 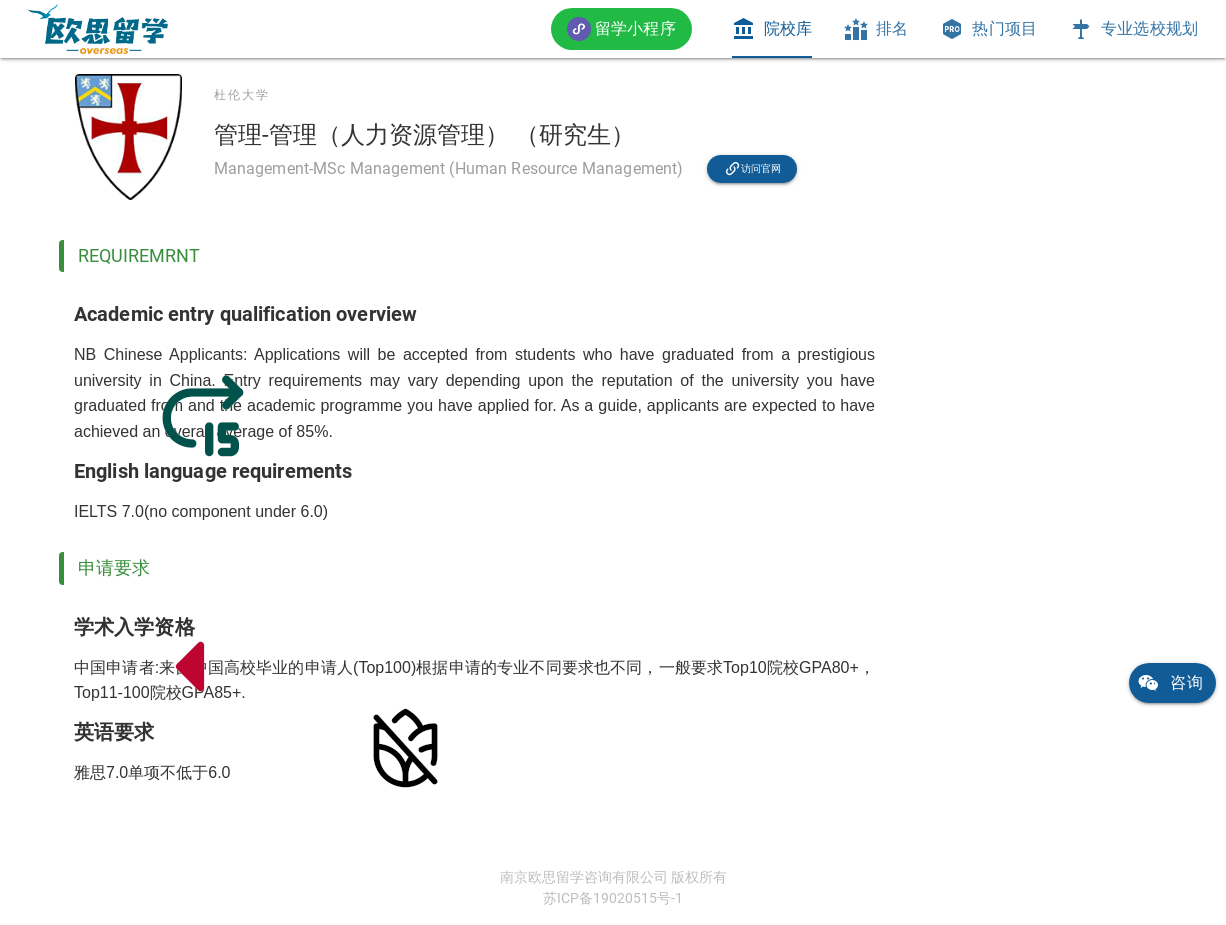 I want to click on go back to the previous screen, so click(x=193, y=666).